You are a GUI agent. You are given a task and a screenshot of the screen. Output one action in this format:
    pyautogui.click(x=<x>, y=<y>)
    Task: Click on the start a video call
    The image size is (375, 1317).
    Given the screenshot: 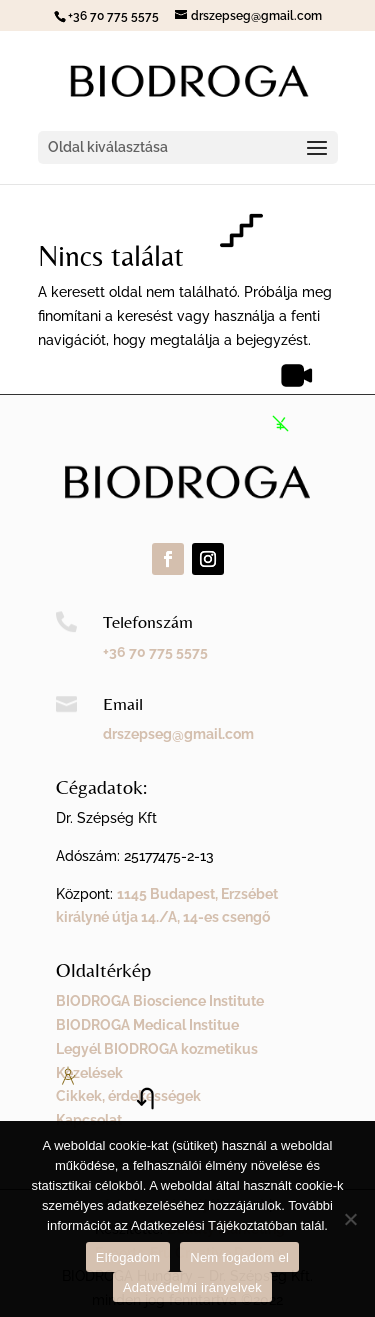 What is the action you would take?
    pyautogui.click(x=297, y=375)
    